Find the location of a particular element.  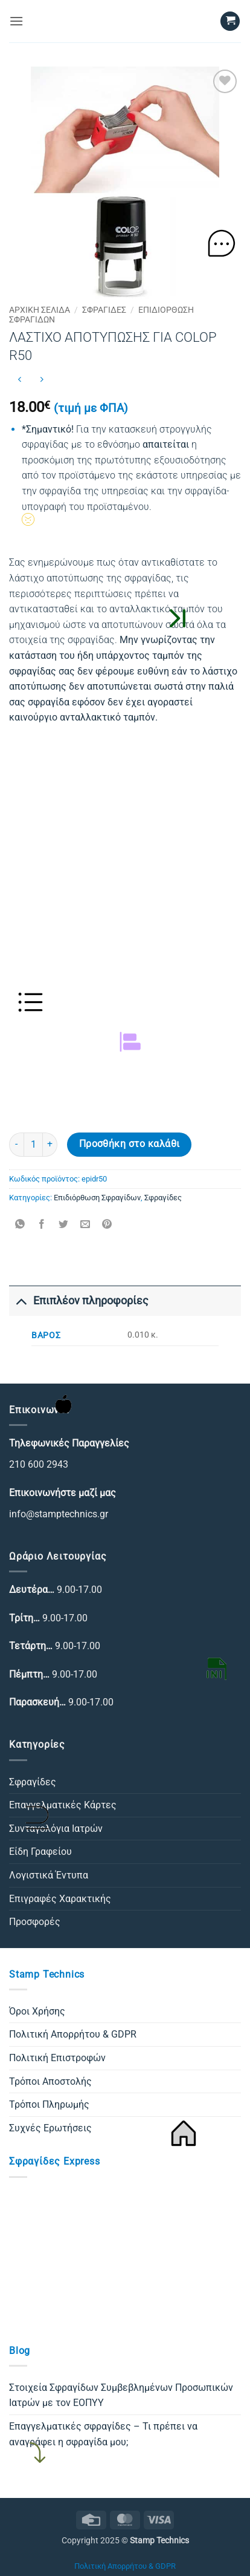

view or open an INI configuration file is located at coordinates (217, 1669).